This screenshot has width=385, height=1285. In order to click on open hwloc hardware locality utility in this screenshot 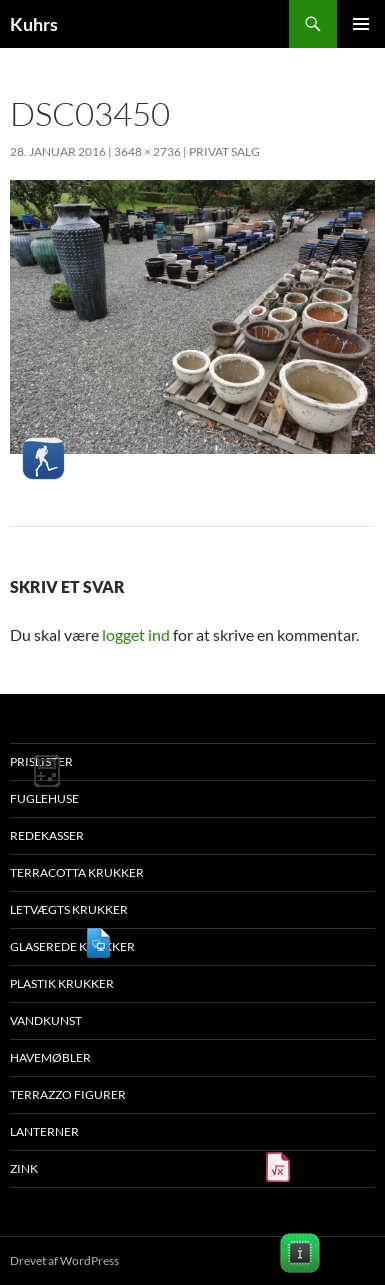, I will do `click(300, 1253)`.